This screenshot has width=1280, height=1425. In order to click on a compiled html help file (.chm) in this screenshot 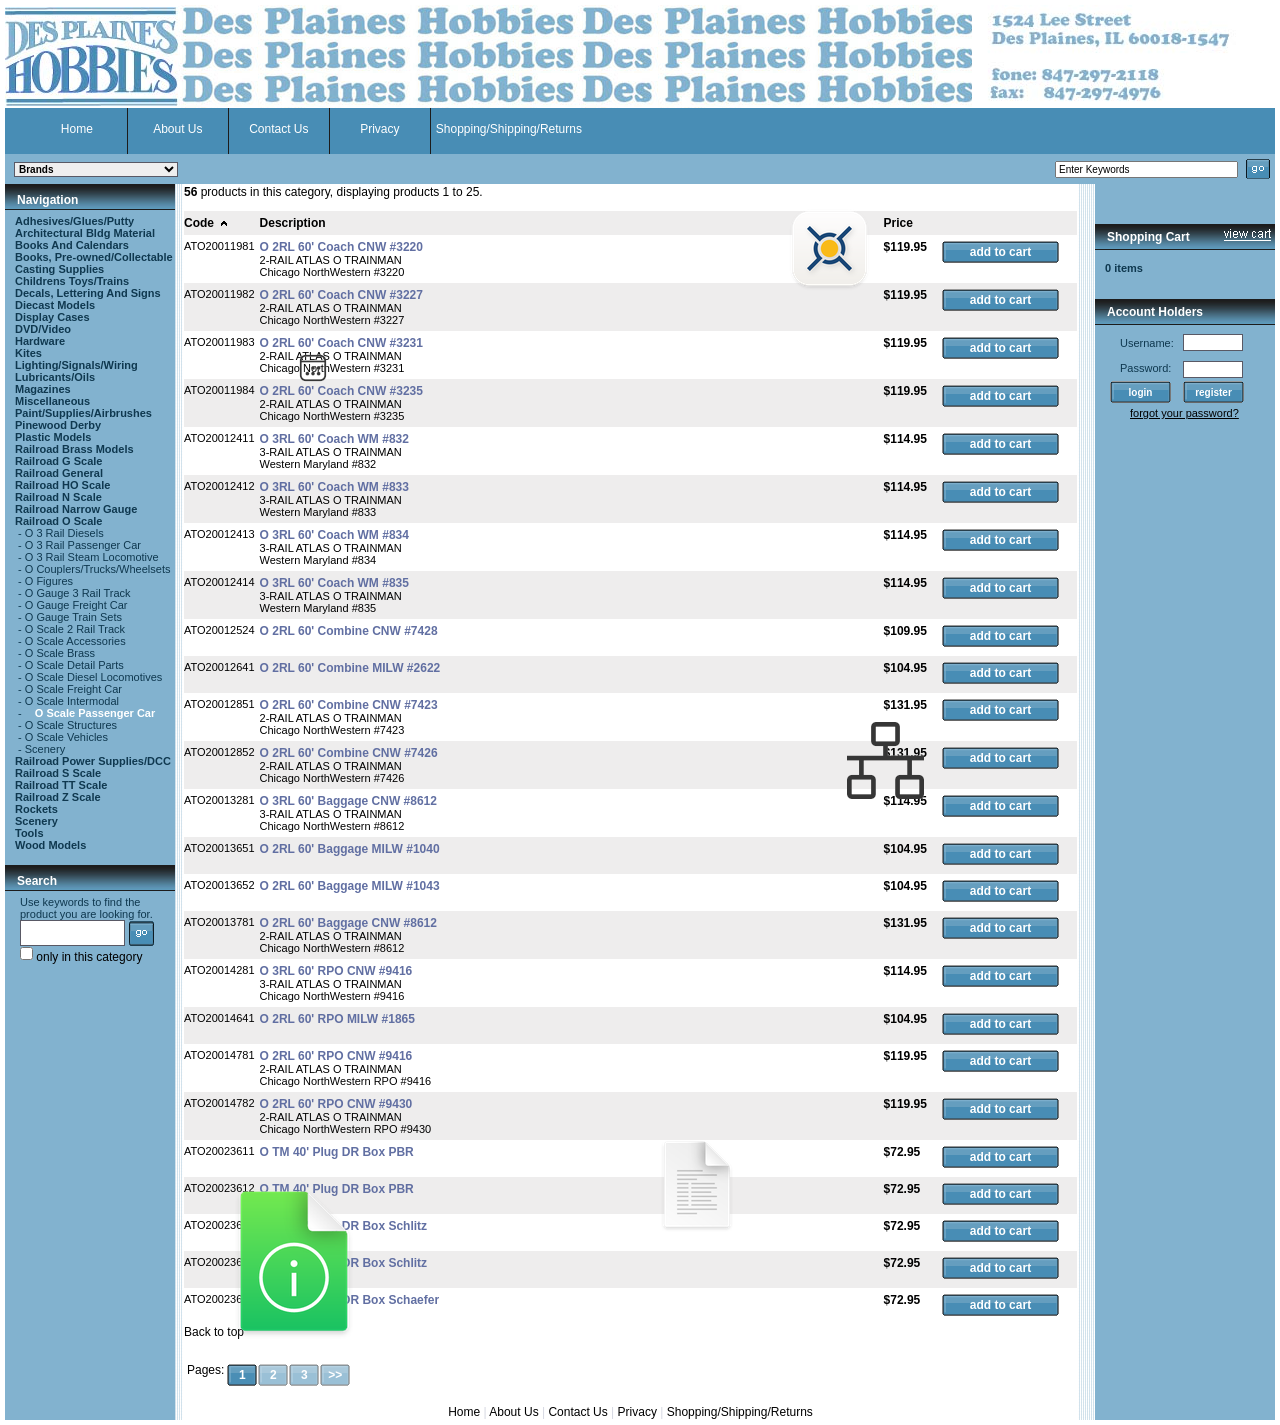, I will do `click(294, 1264)`.